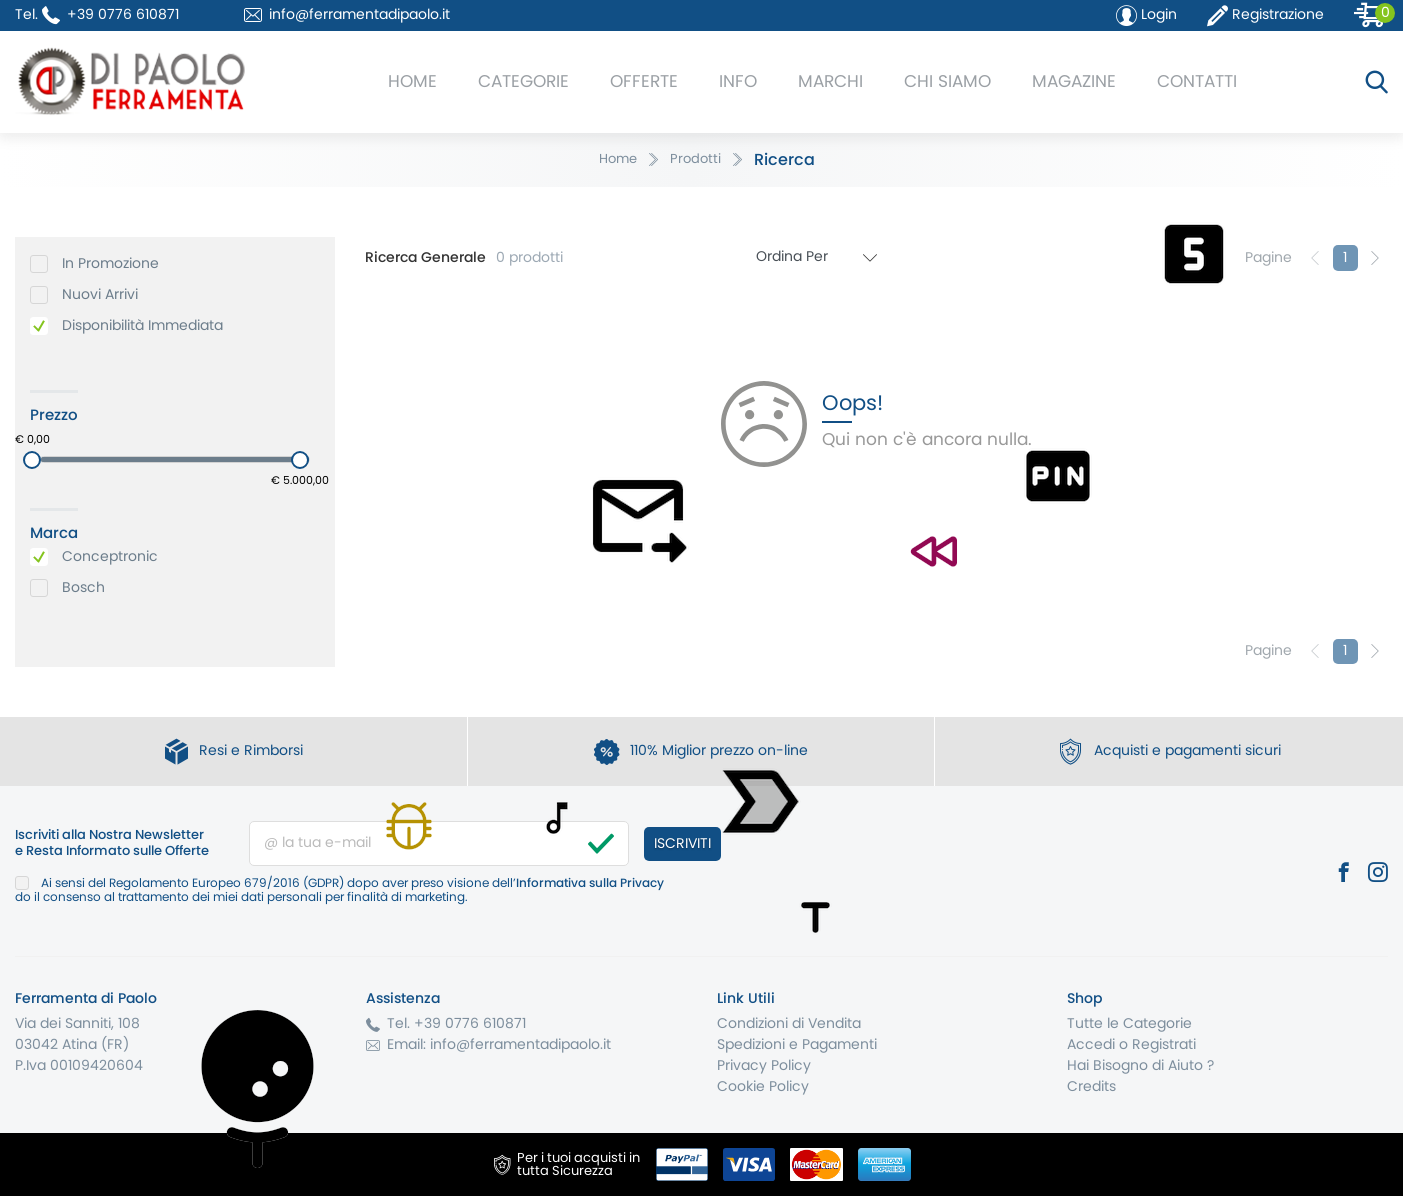 The height and width of the screenshot is (1196, 1403). Describe the element at coordinates (935, 551) in the screenshot. I see `rewind or skip backward in media playback` at that location.